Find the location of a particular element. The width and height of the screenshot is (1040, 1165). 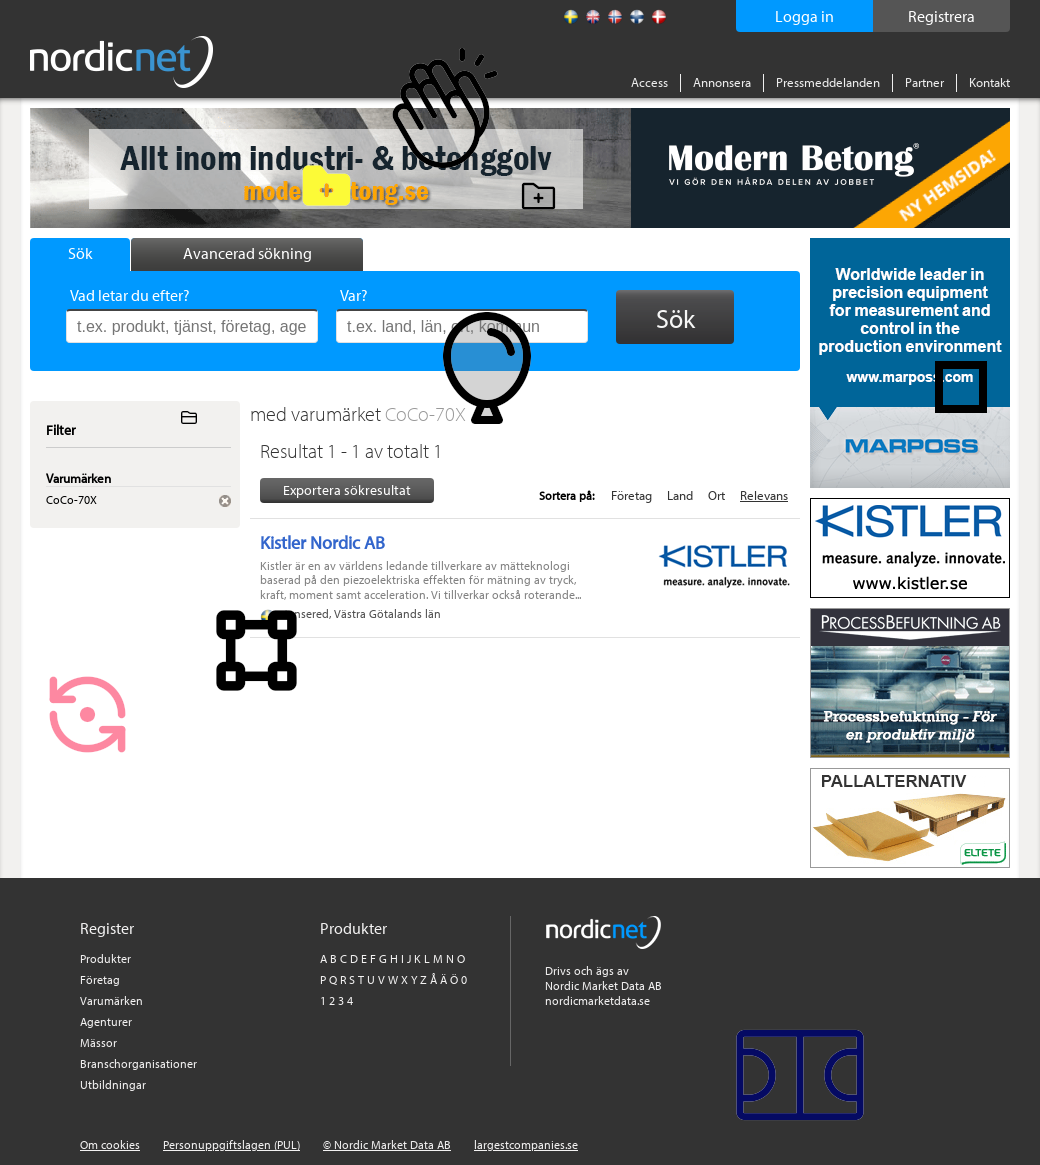

stop media playback is located at coordinates (961, 387).